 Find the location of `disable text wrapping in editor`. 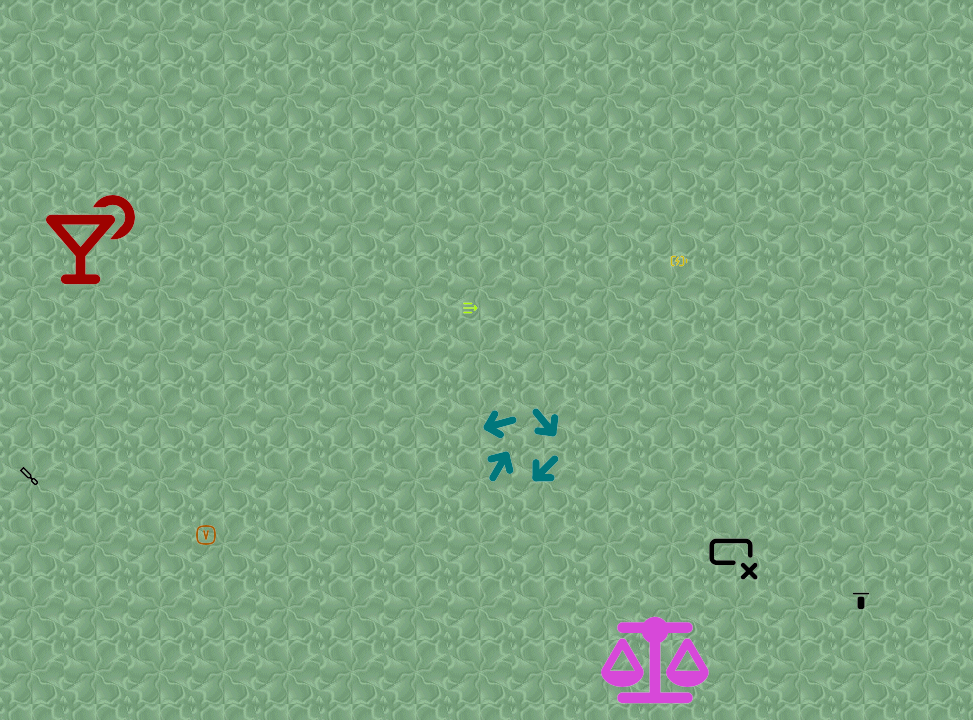

disable text wrapping in editor is located at coordinates (470, 308).